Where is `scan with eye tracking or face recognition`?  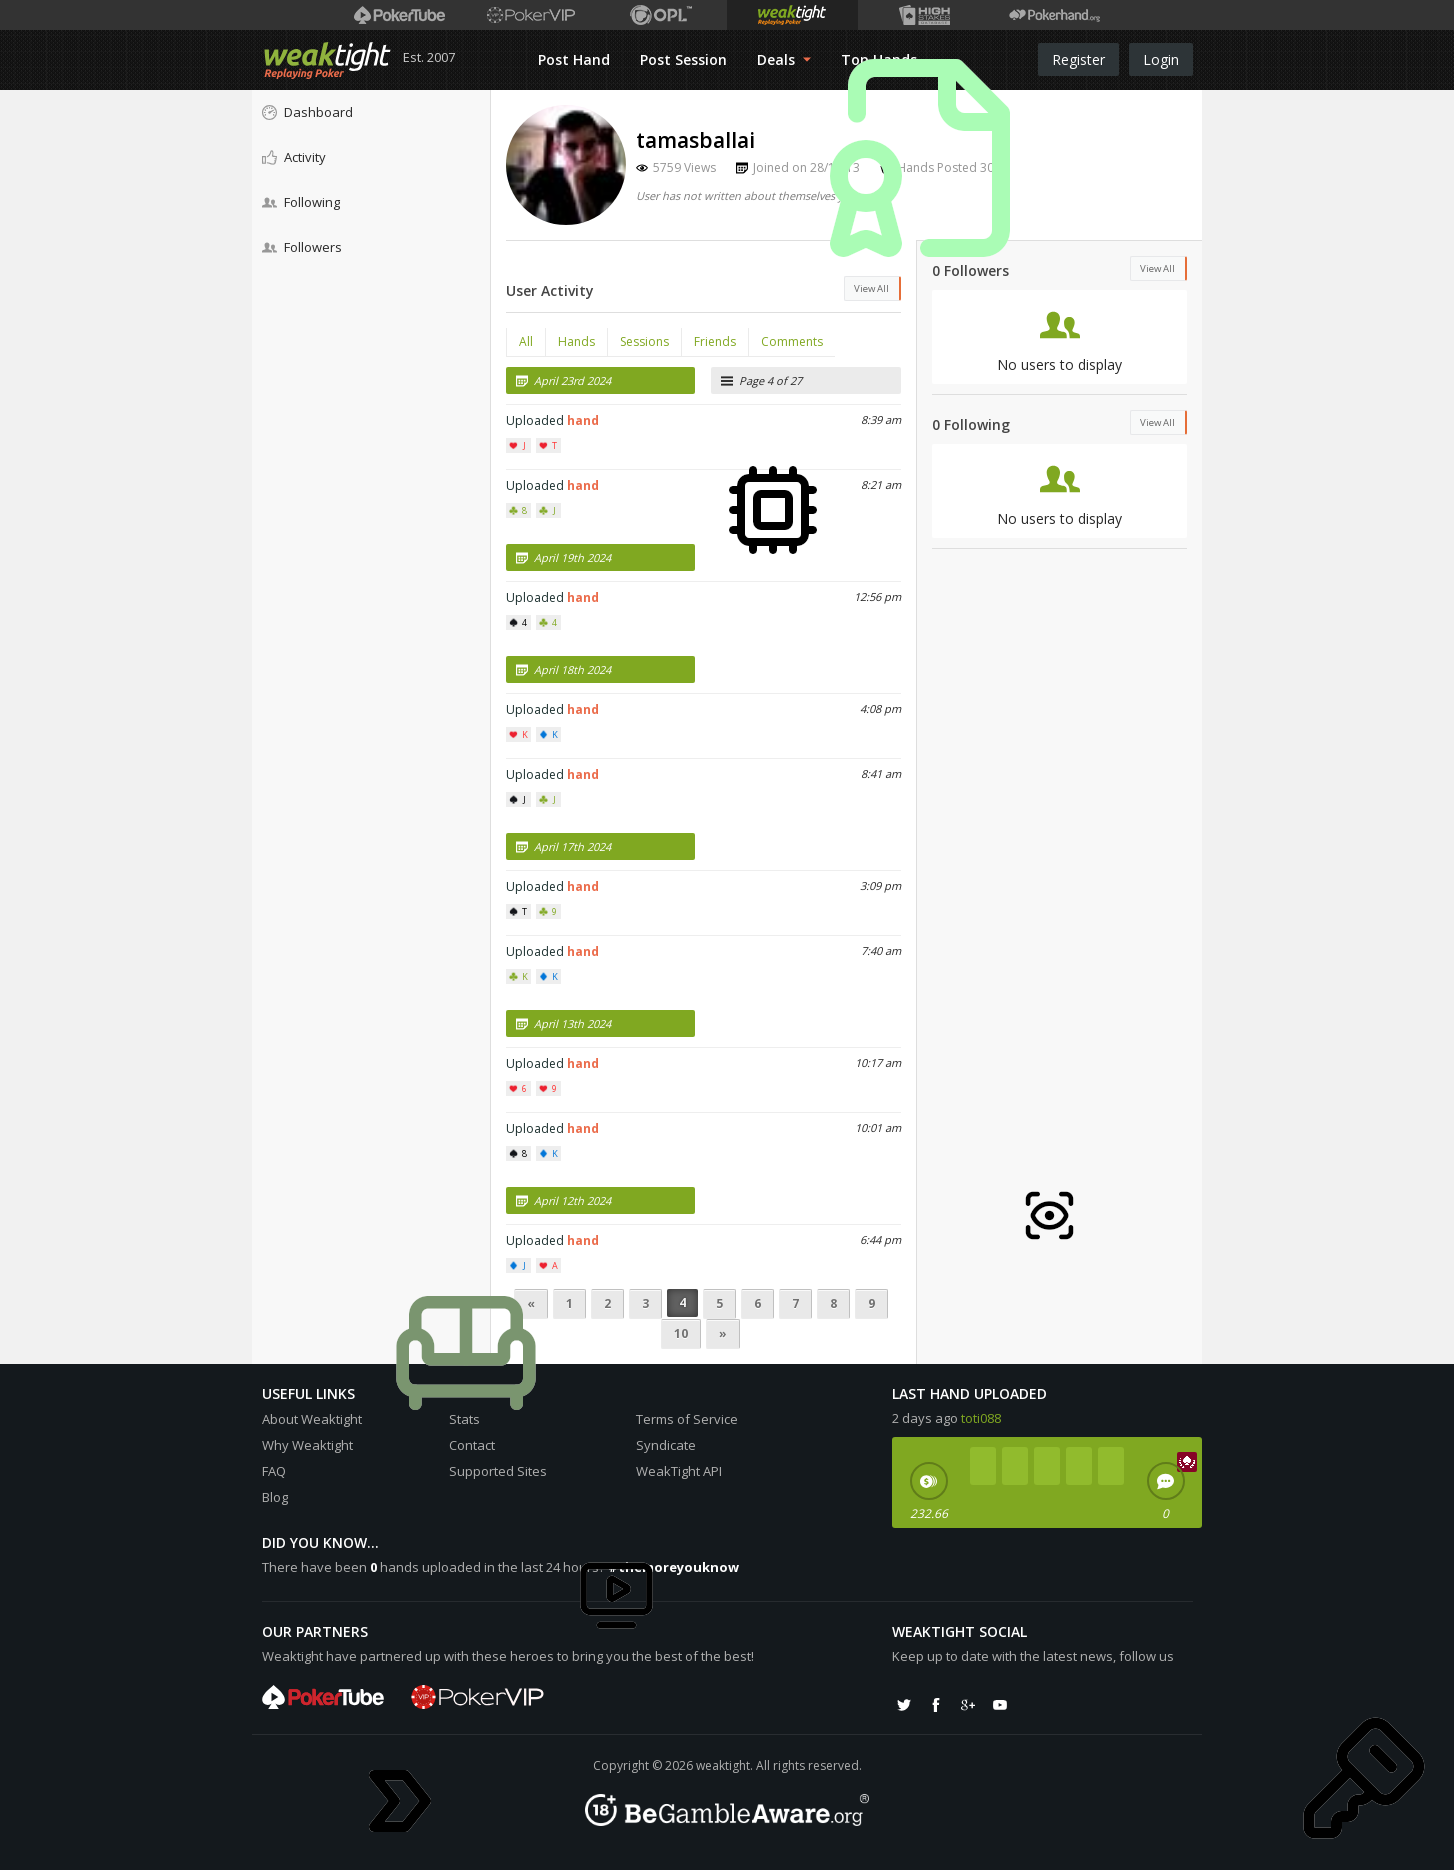
scan with eye tracking or face recognition is located at coordinates (1049, 1215).